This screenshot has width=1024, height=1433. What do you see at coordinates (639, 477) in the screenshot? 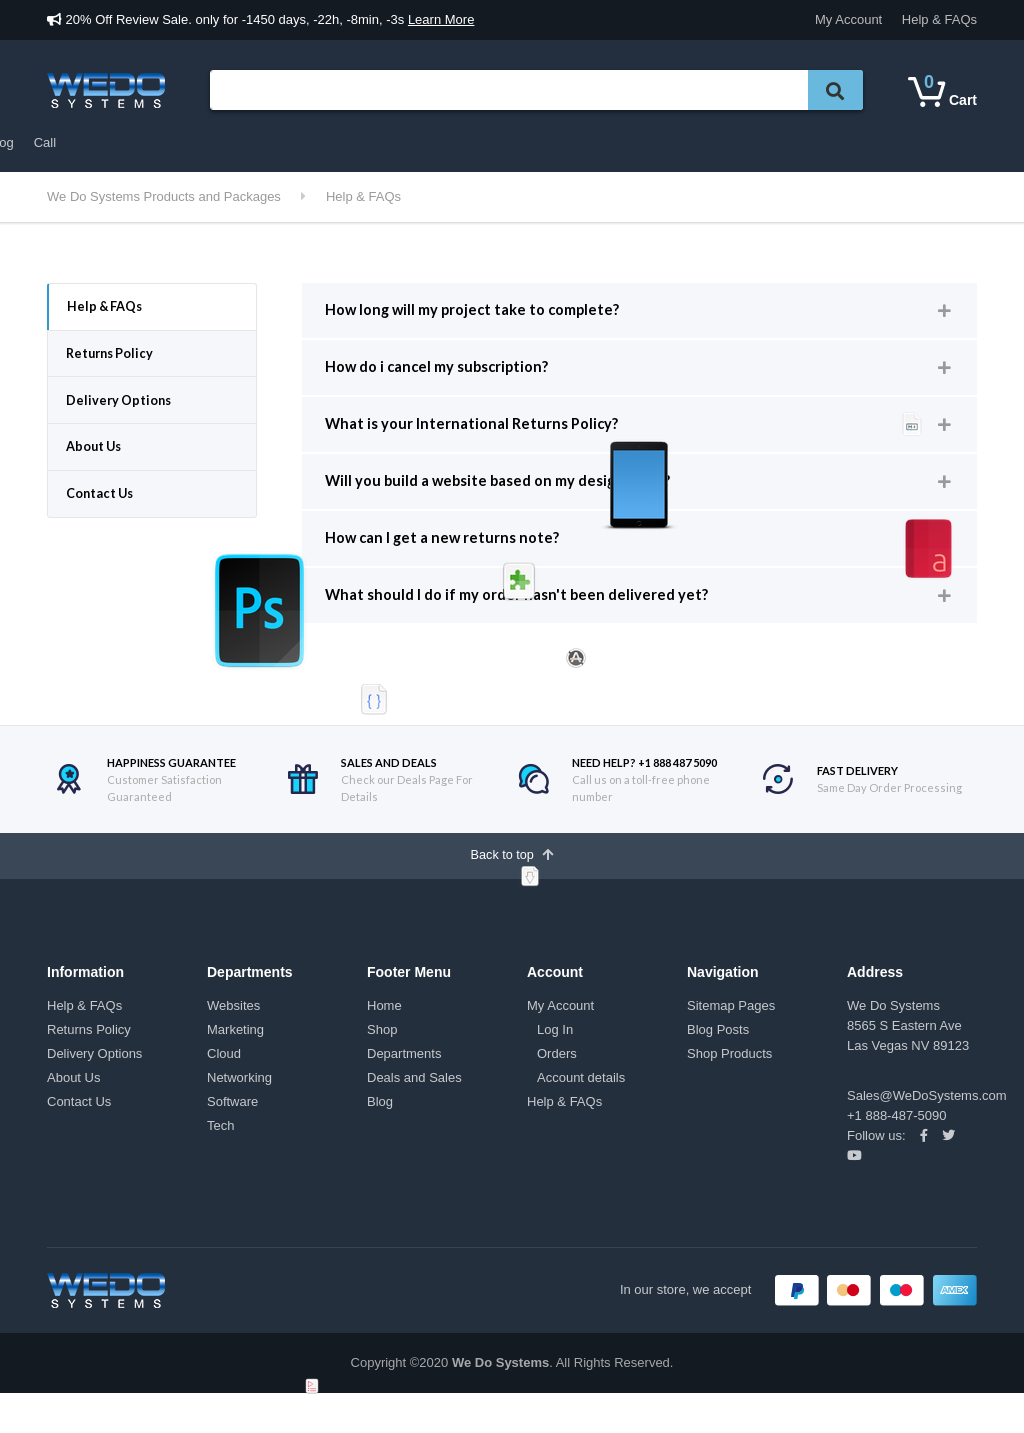
I see `iPad mini device with cellular connectivity` at bounding box center [639, 477].